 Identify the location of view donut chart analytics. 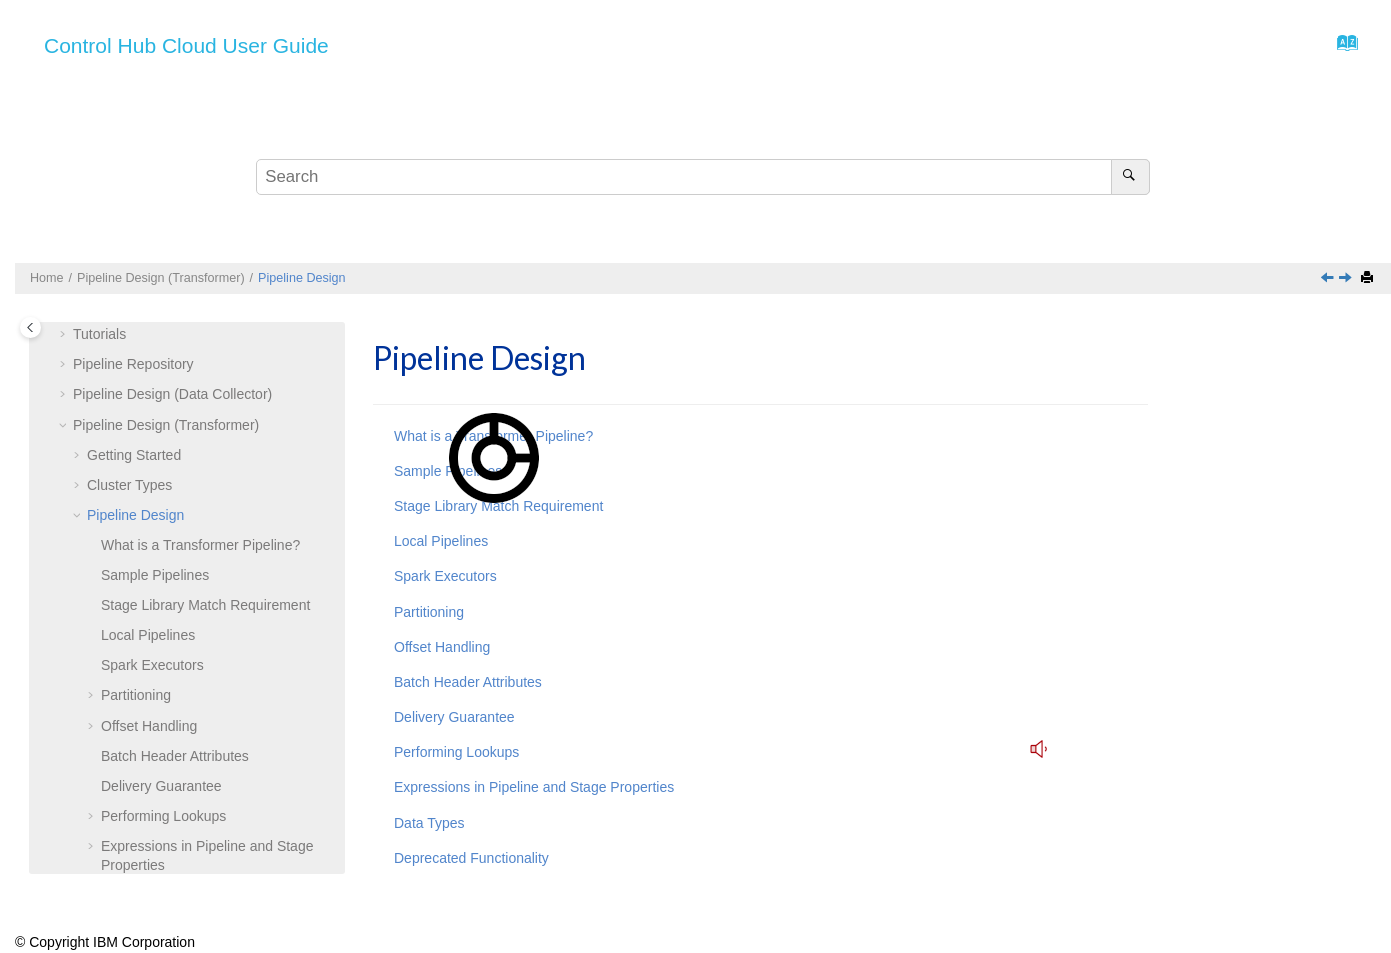
(494, 458).